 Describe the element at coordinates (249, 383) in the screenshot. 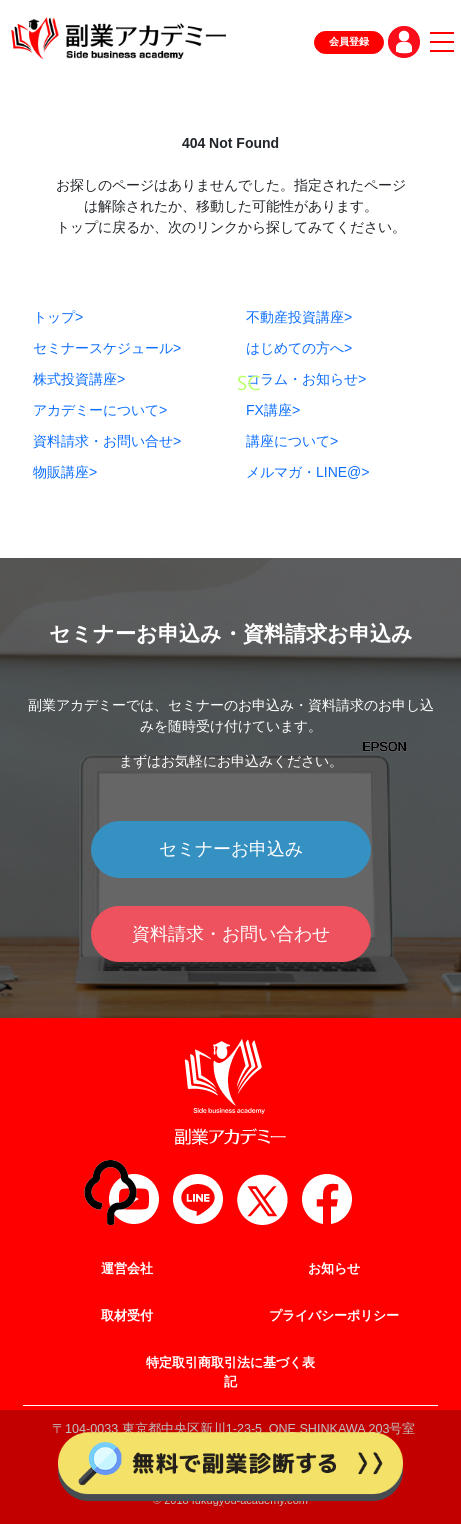

I see `link to Scopus academic database` at that location.